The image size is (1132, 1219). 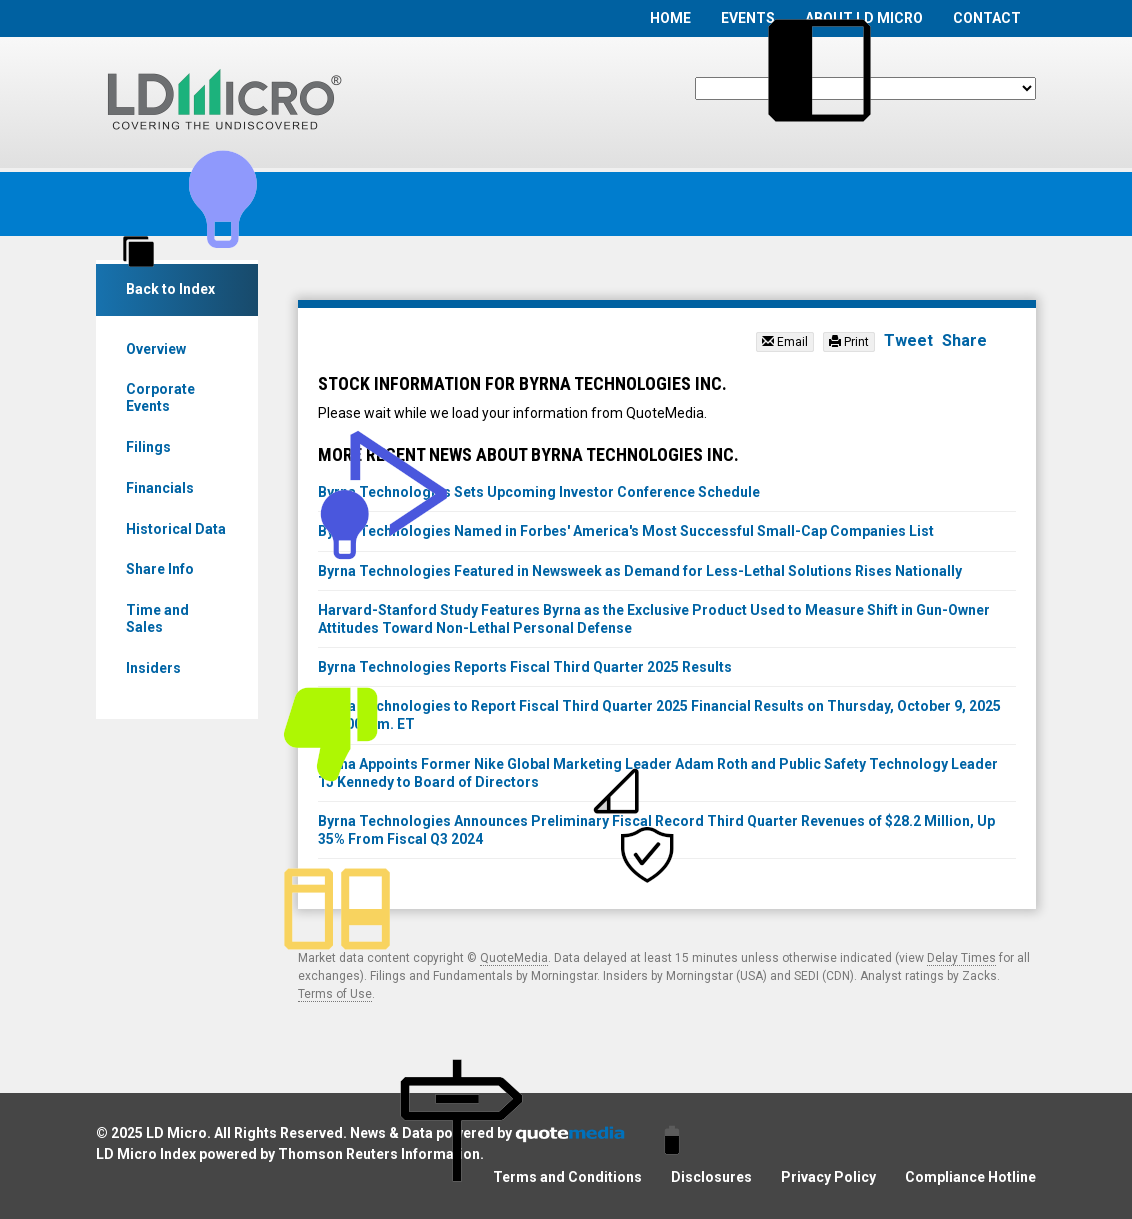 What do you see at coordinates (461, 1120) in the screenshot?
I see `view project milestones` at bounding box center [461, 1120].